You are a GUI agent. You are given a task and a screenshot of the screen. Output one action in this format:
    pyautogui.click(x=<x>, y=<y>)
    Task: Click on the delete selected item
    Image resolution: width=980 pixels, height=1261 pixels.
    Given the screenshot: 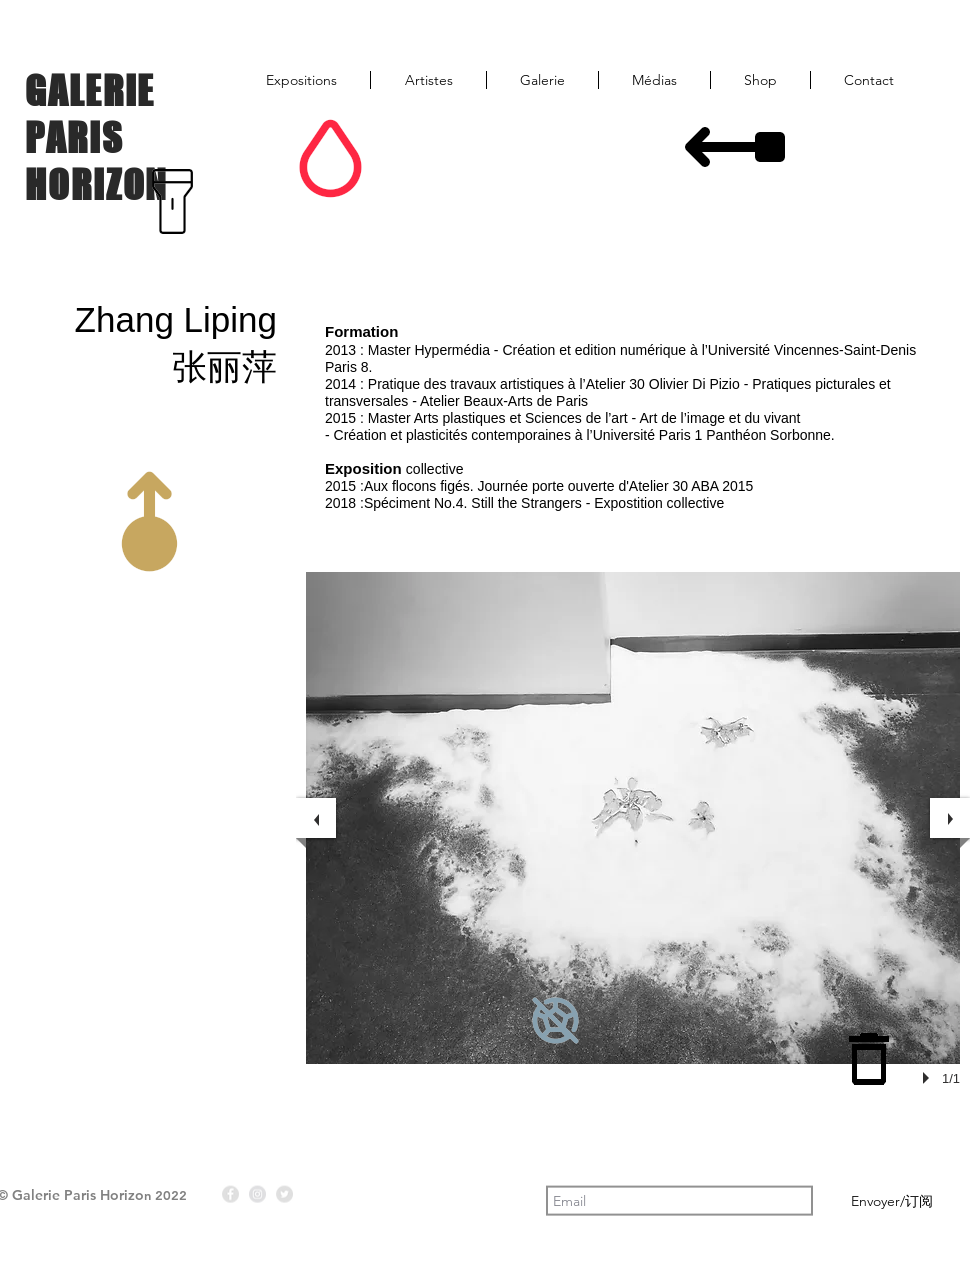 What is the action you would take?
    pyautogui.click(x=869, y=1059)
    